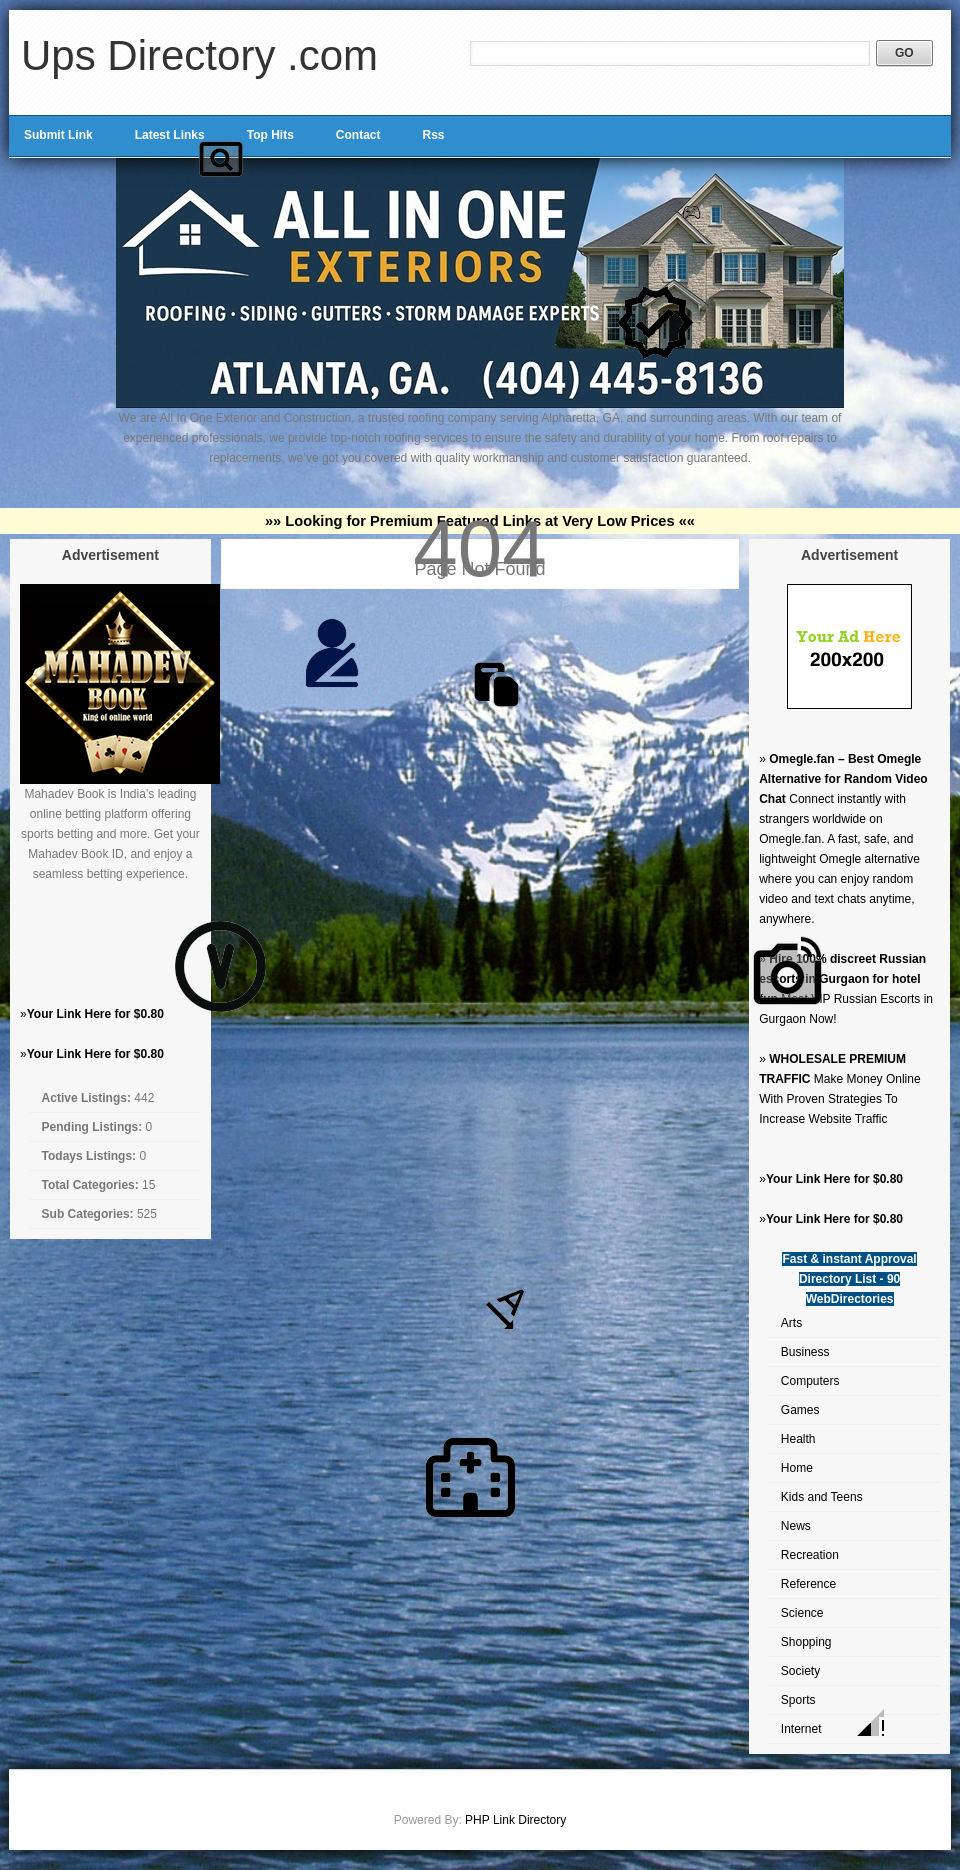 Image resolution: width=960 pixels, height=1870 pixels. Describe the element at coordinates (655, 322) in the screenshot. I see `indicates a verified account or profile` at that location.